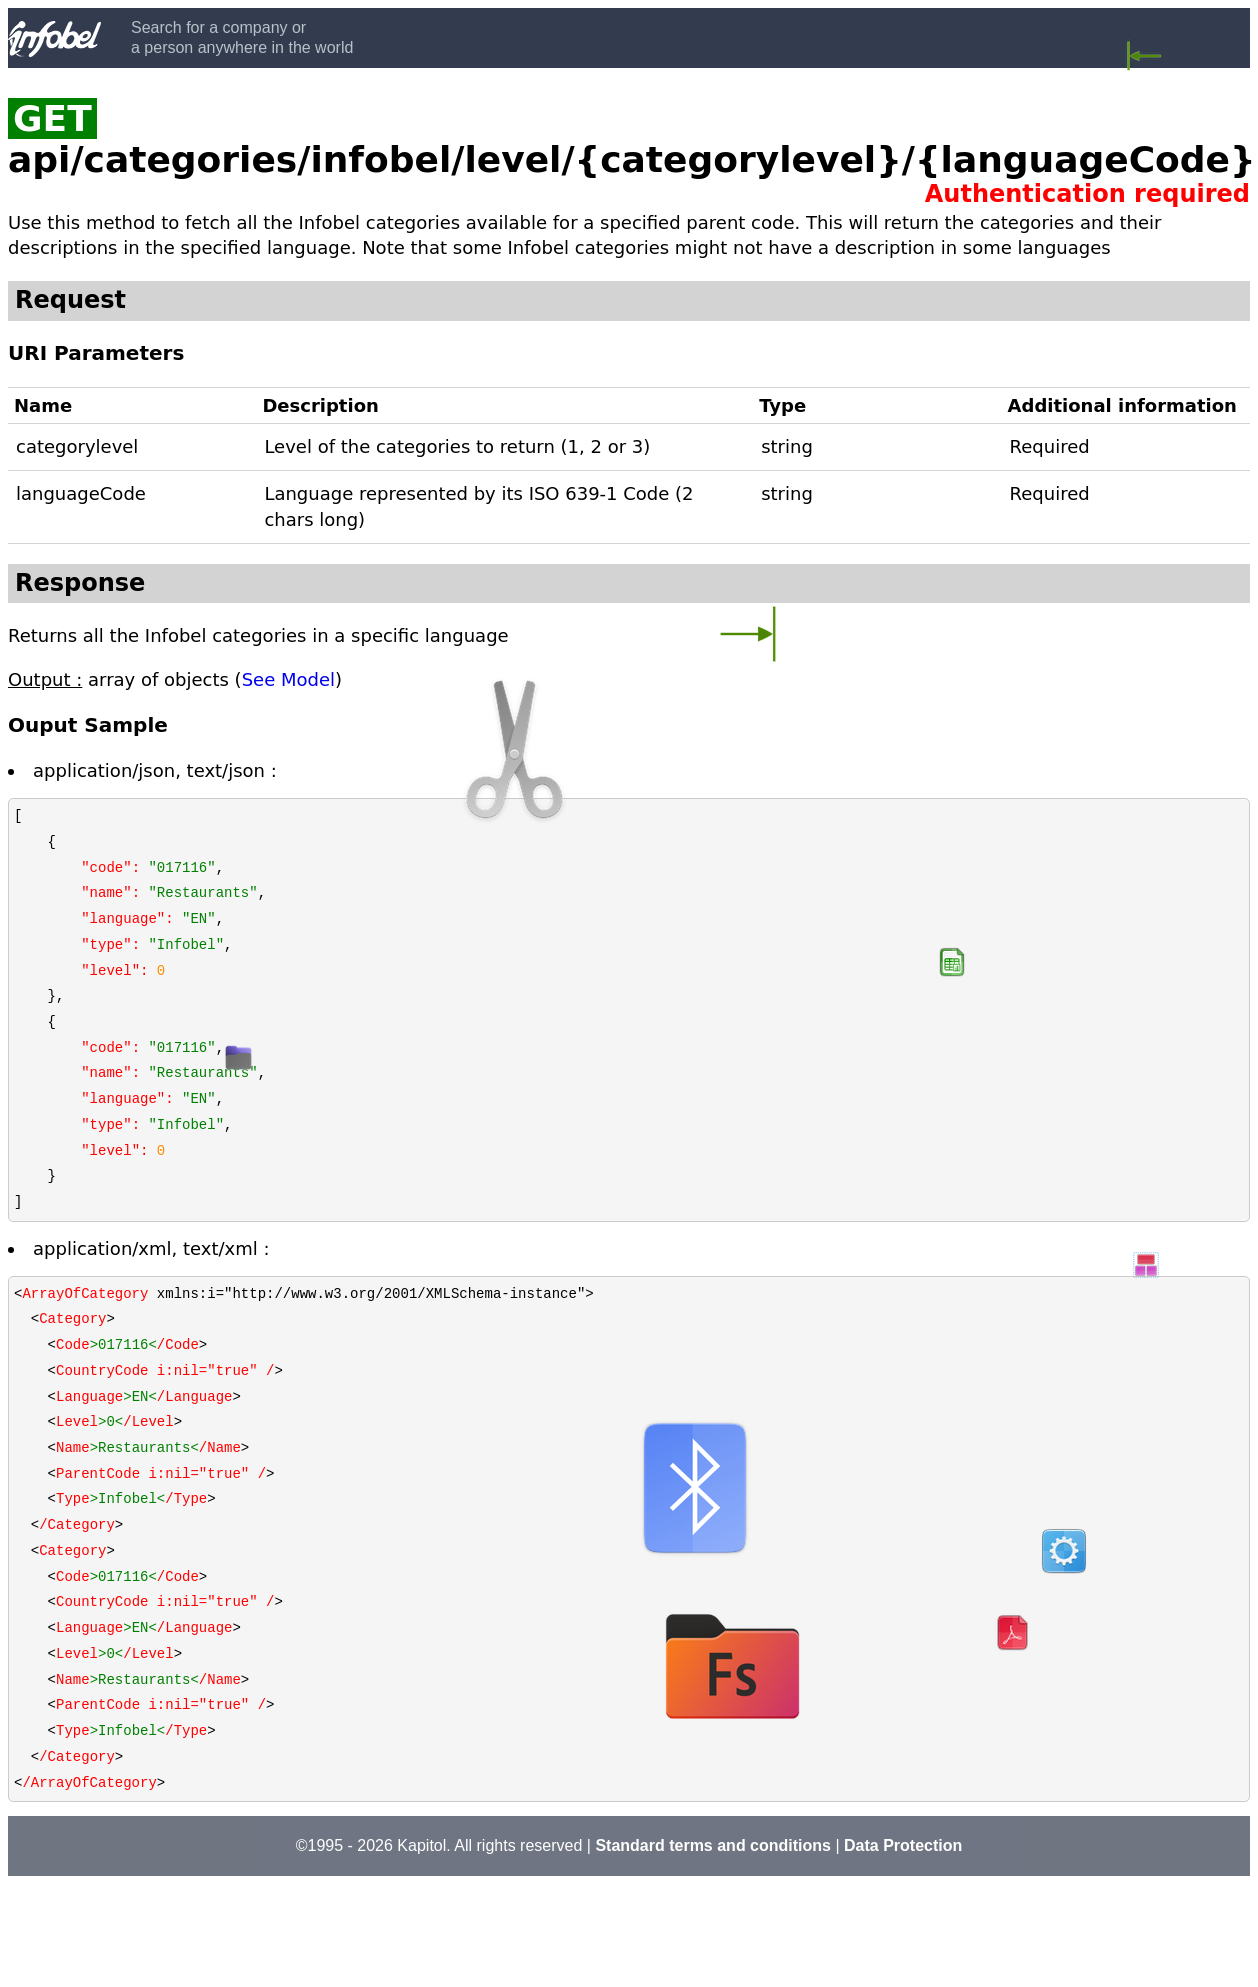 This screenshot has height=1987, width=1258. Describe the element at coordinates (514, 749) in the screenshot. I see `cut selected content to clipboard` at that location.